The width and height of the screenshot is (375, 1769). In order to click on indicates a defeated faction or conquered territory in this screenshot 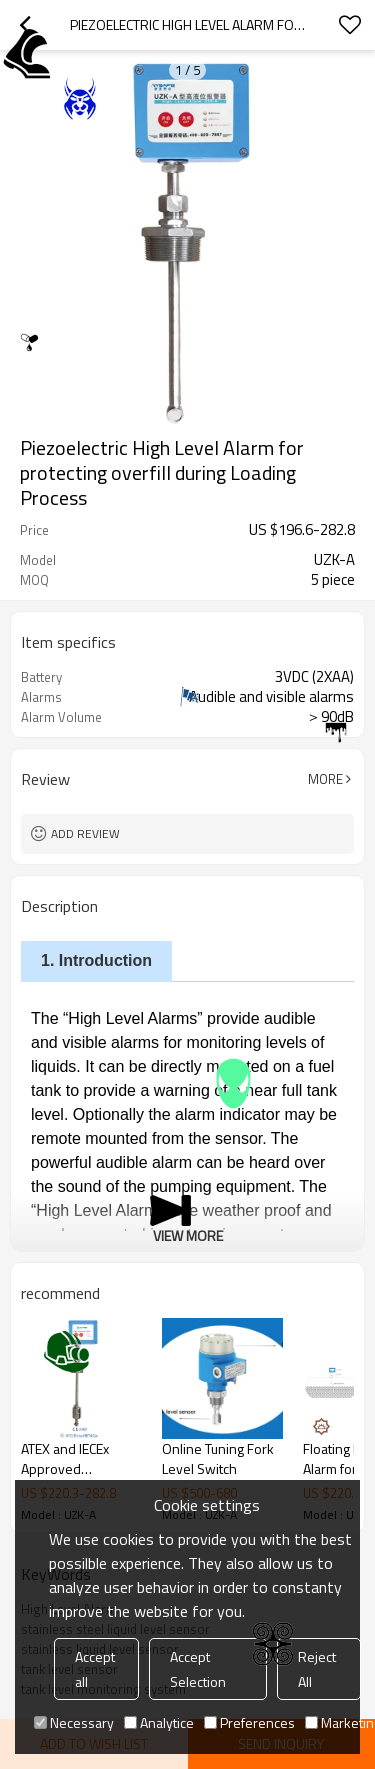, I will do `click(189, 696)`.